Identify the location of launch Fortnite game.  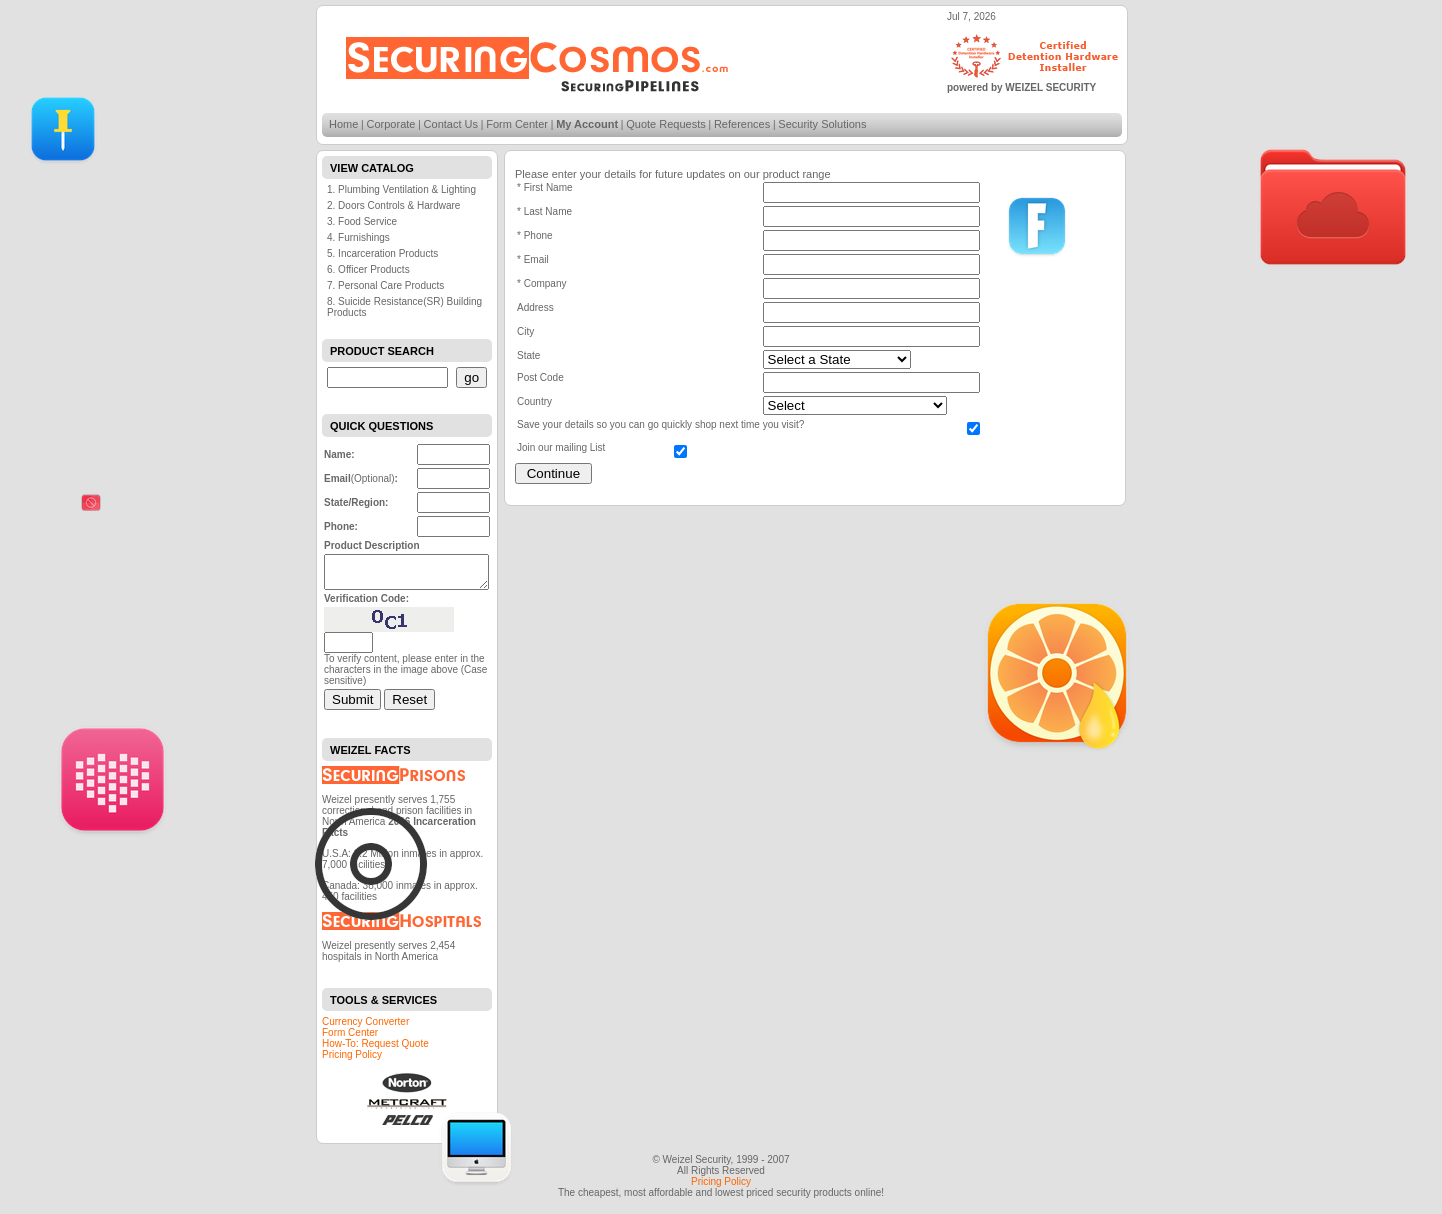
(1037, 226).